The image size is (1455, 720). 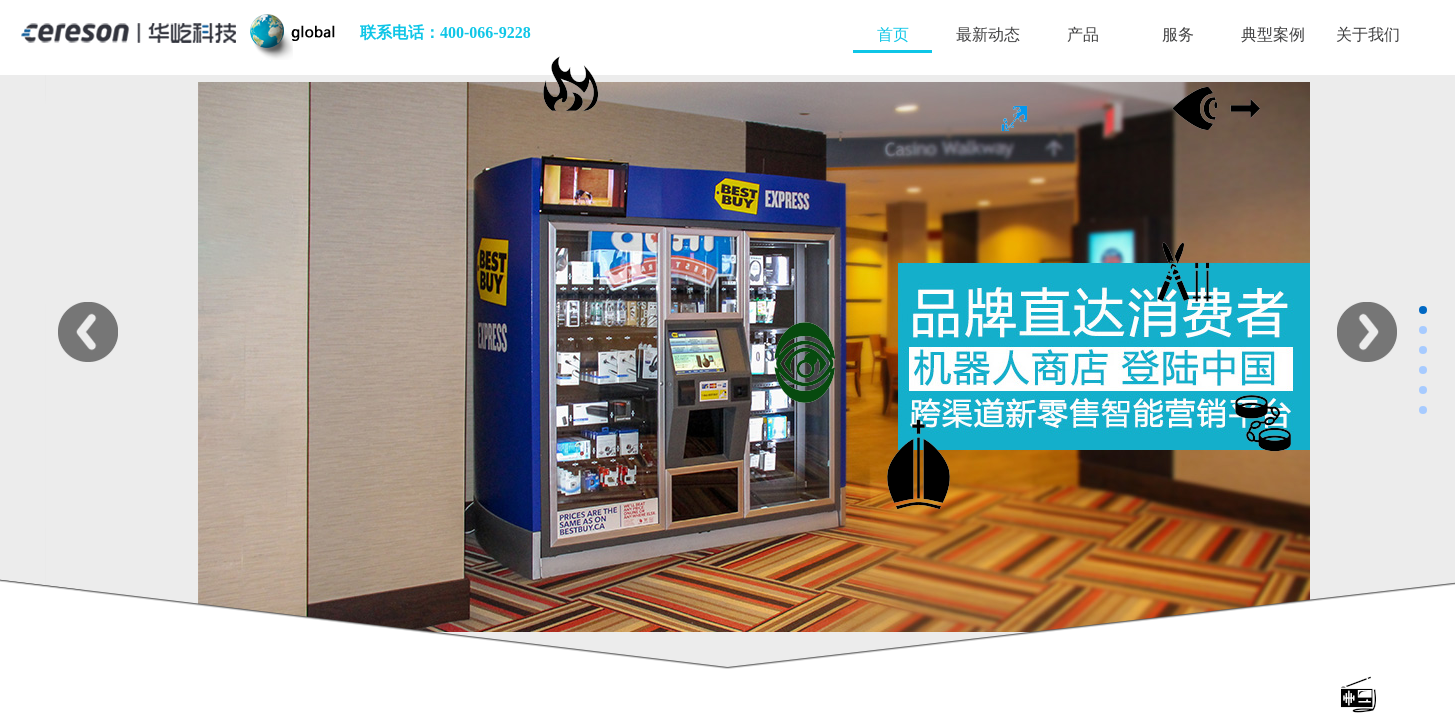 What do you see at coordinates (1358, 694) in the screenshot?
I see `access radio or audio streaming features` at bounding box center [1358, 694].